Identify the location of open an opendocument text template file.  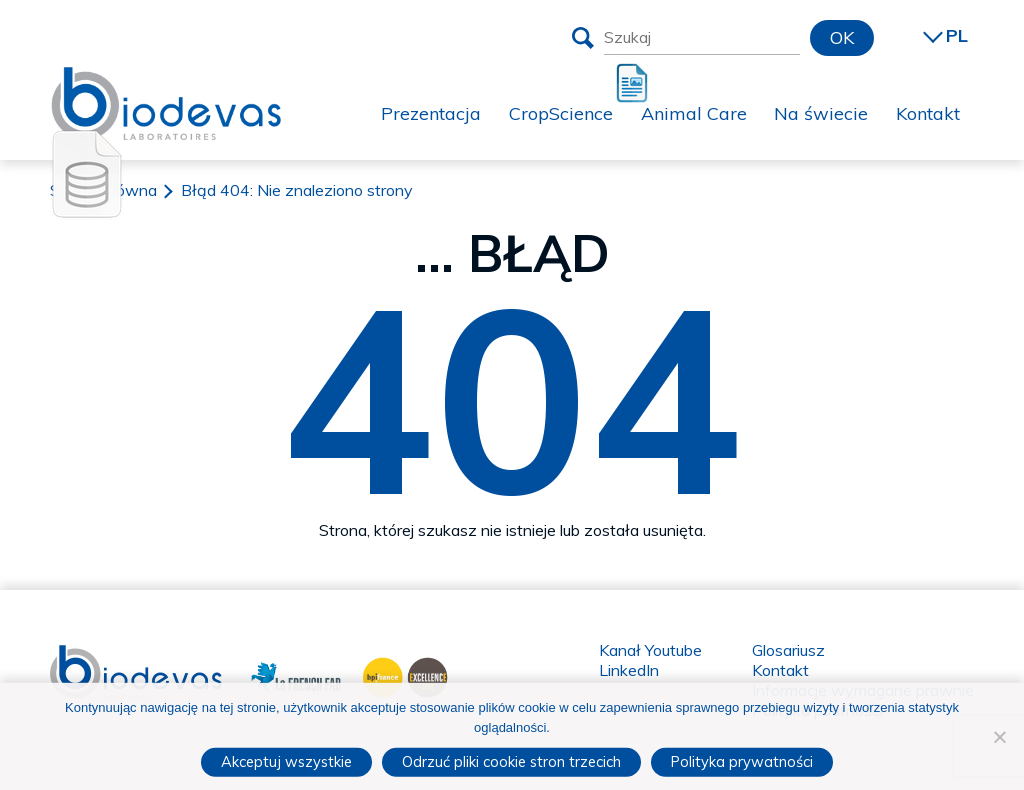
(632, 83).